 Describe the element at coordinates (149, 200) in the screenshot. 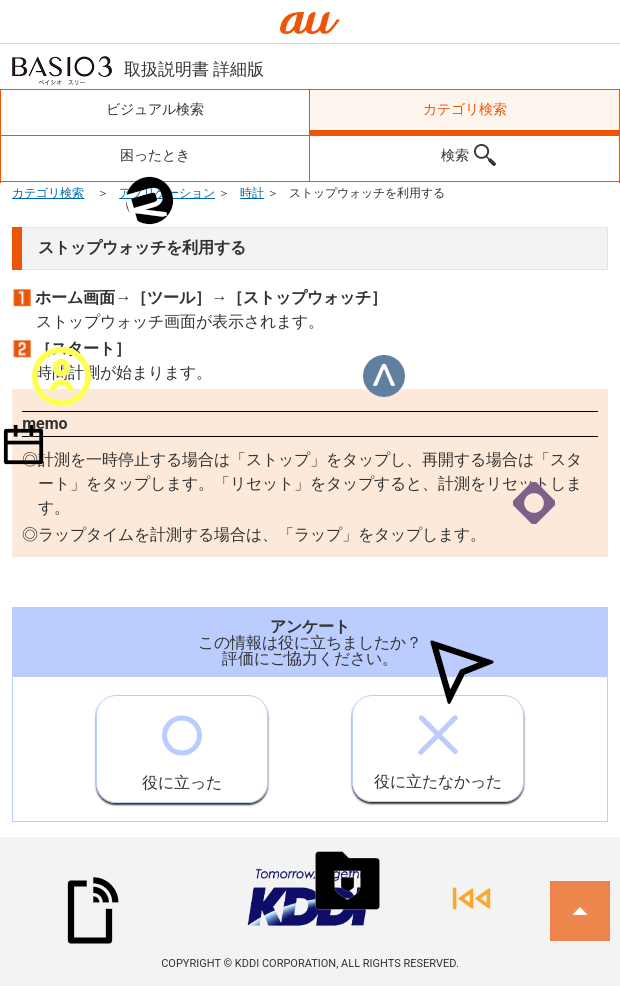

I see `resolving brand logo` at that location.